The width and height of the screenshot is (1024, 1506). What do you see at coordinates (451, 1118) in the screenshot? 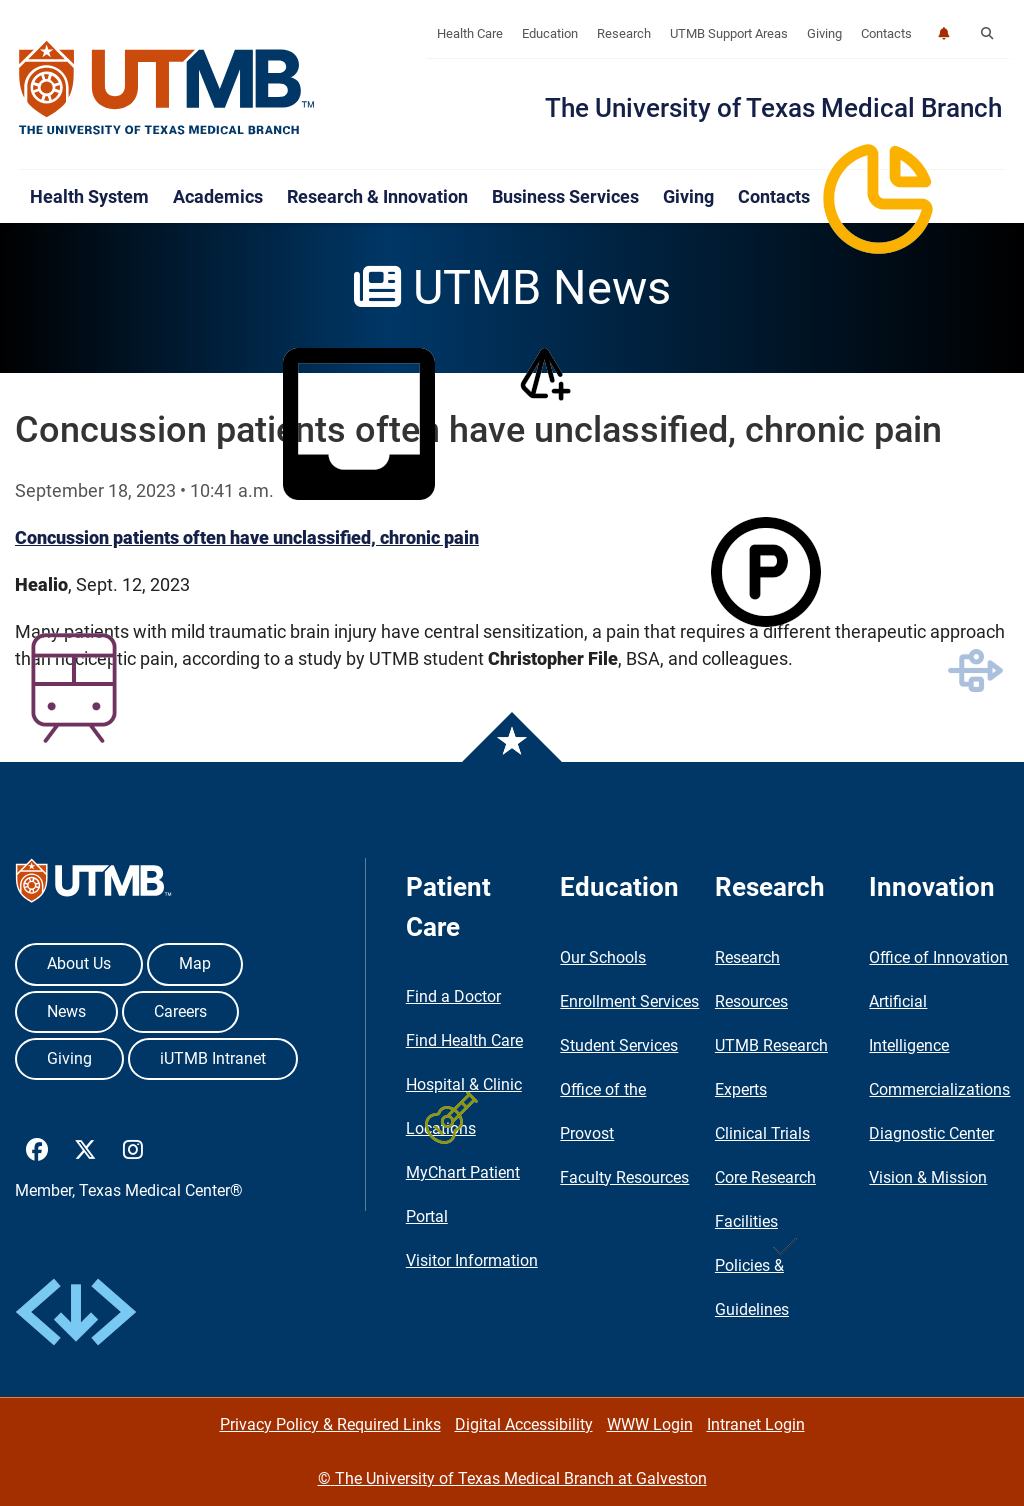
I see `access music or audio settings` at bounding box center [451, 1118].